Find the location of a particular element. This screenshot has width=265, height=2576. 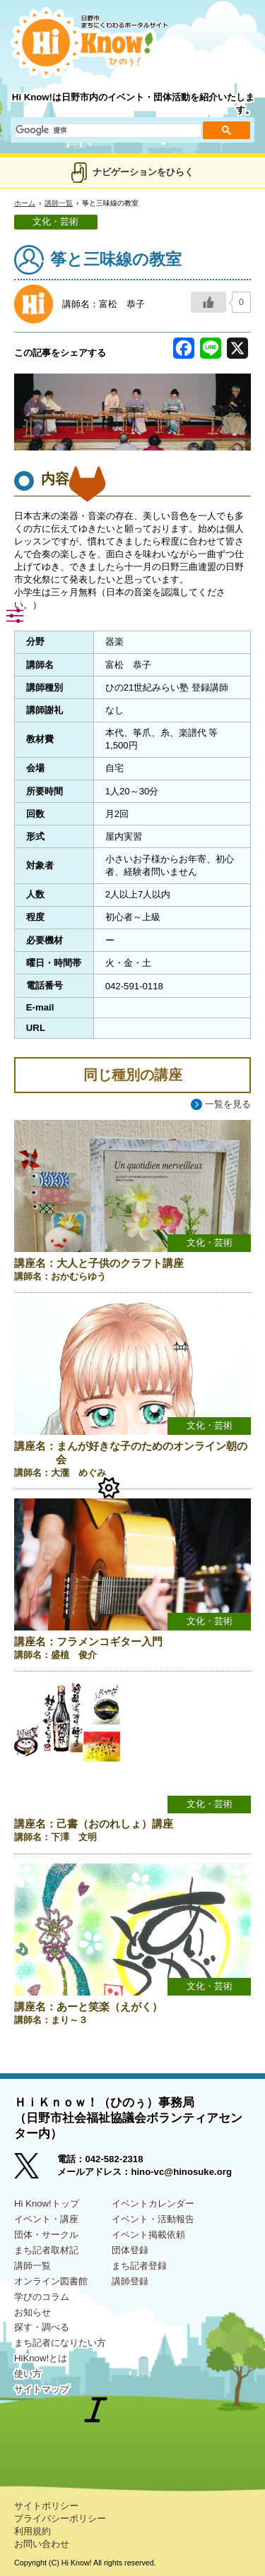

apply italic formatting to selected text is located at coordinates (95, 2409).